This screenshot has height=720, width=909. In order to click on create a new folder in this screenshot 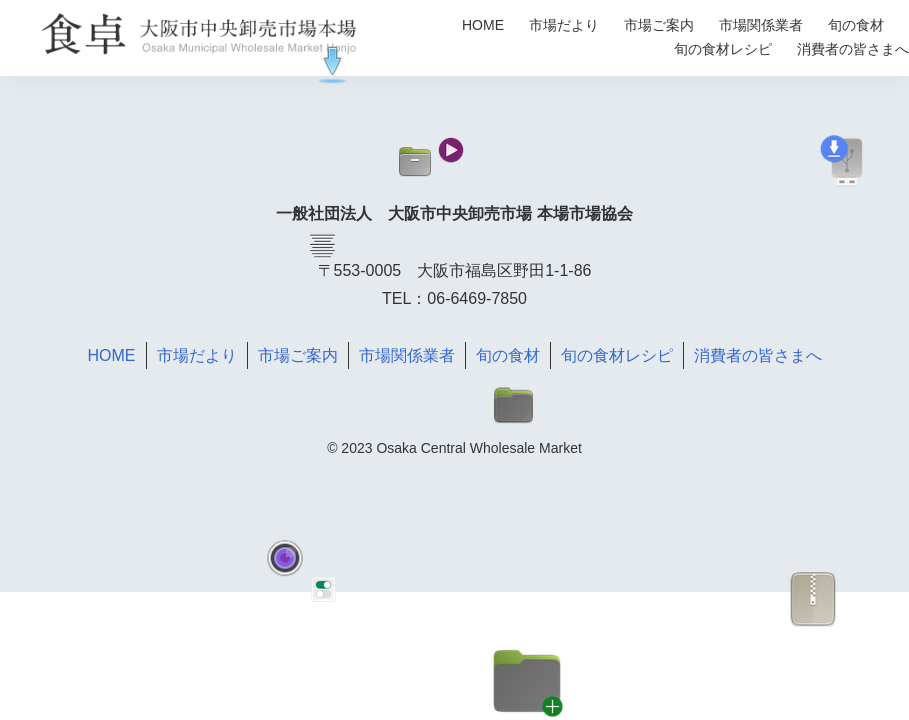, I will do `click(527, 681)`.